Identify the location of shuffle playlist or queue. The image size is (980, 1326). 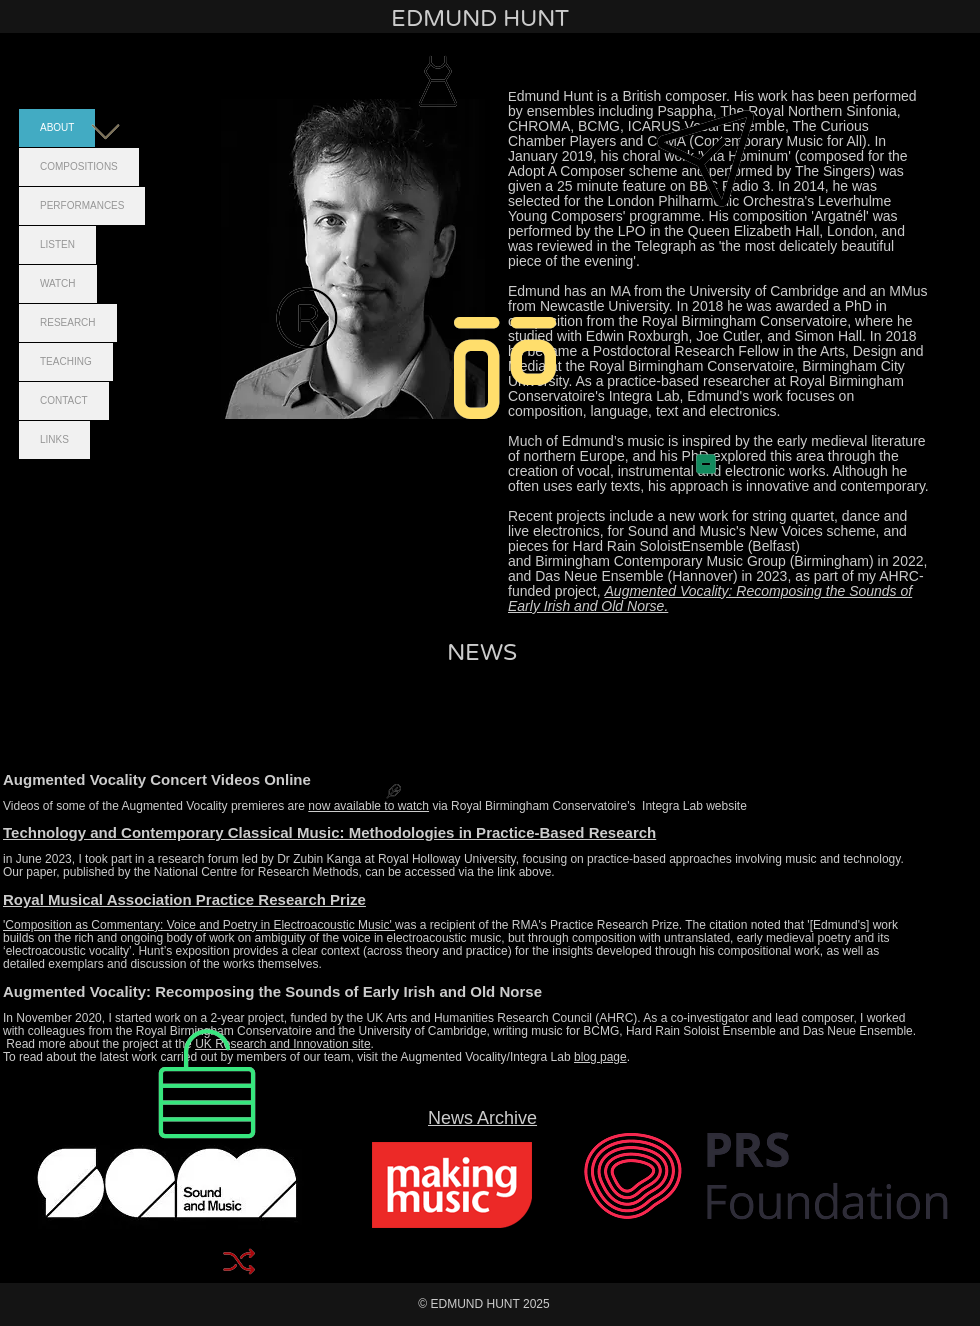
(238, 1261).